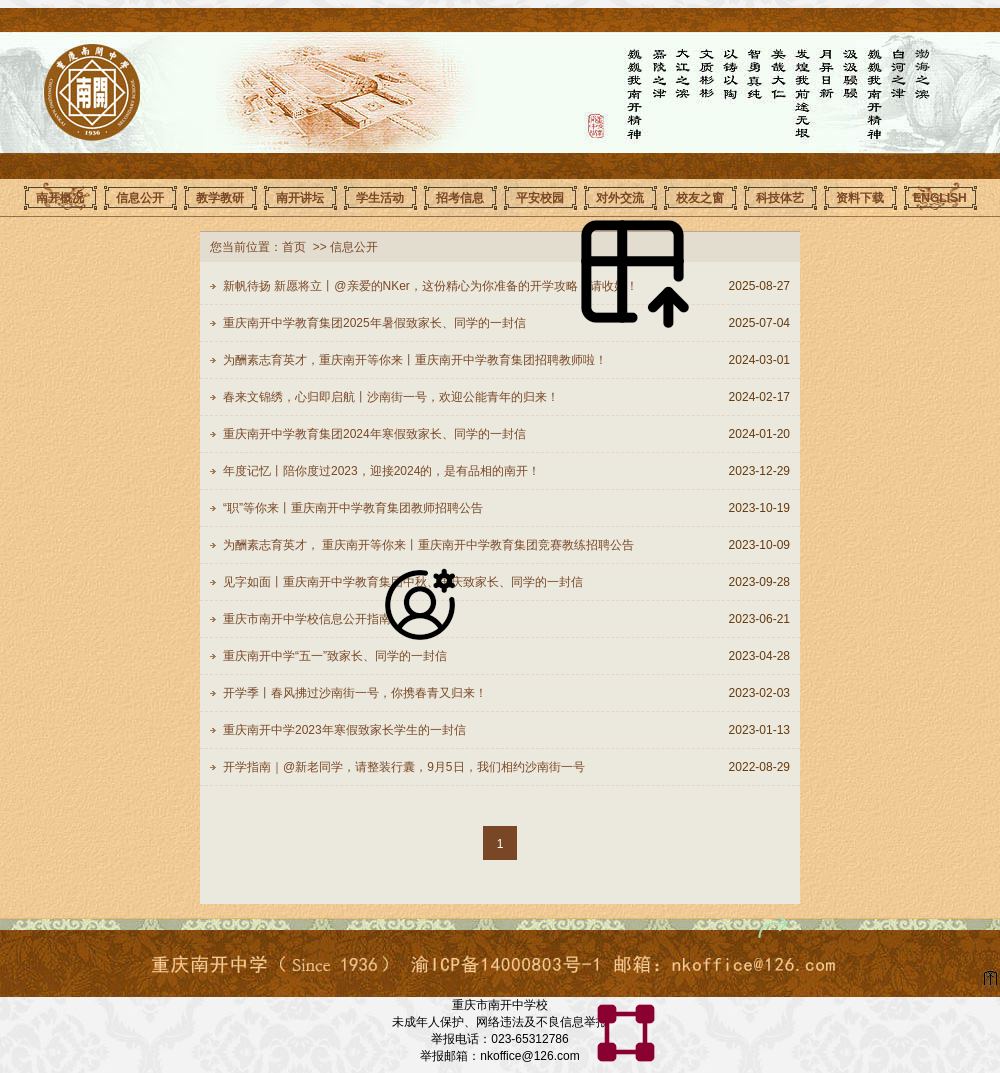 The image size is (1000, 1073). Describe the element at coordinates (632, 271) in the screenshot. I see `import data into a table` at that location.